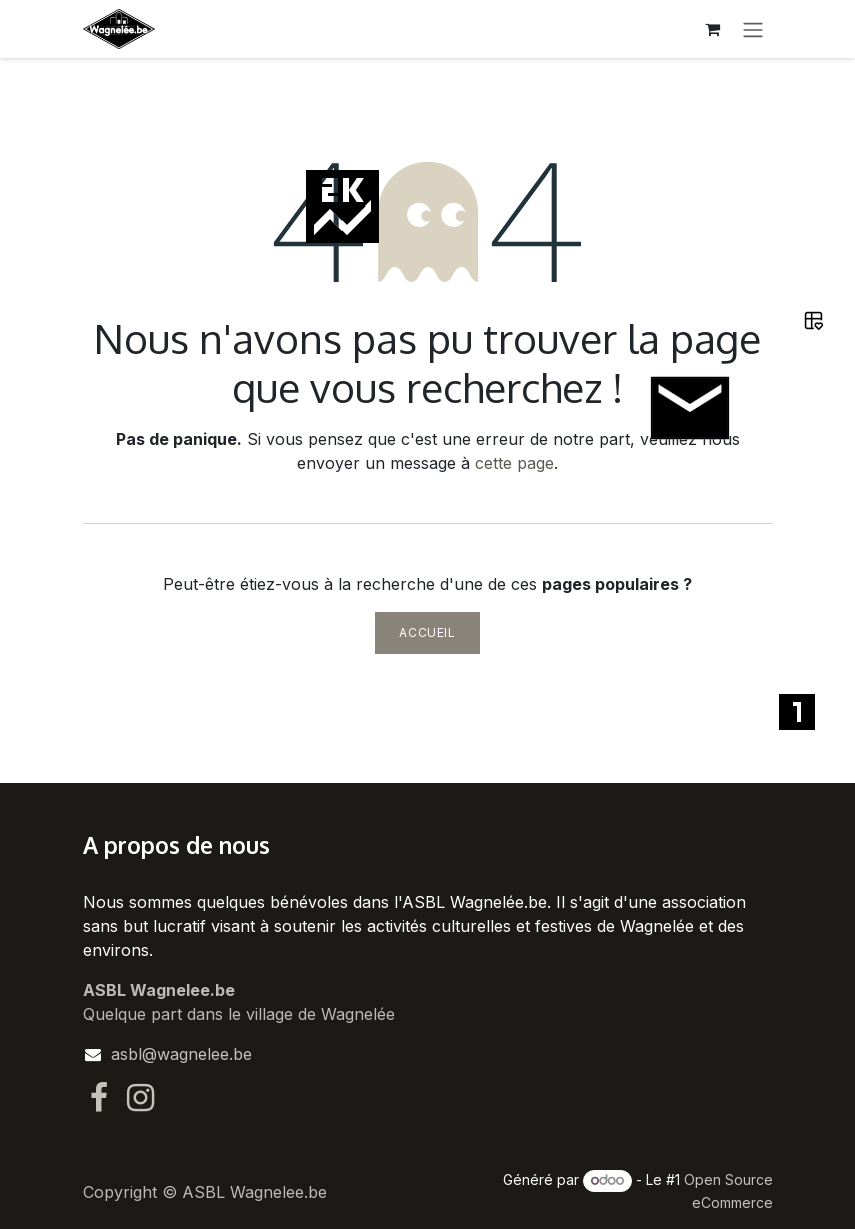 Image resolution: width=855 pixels, height=1229 pixels. What do you see at coordinates (342, 206) in the screenshot?
I see `view score or performance metrics` at bounding box center [342, 206].